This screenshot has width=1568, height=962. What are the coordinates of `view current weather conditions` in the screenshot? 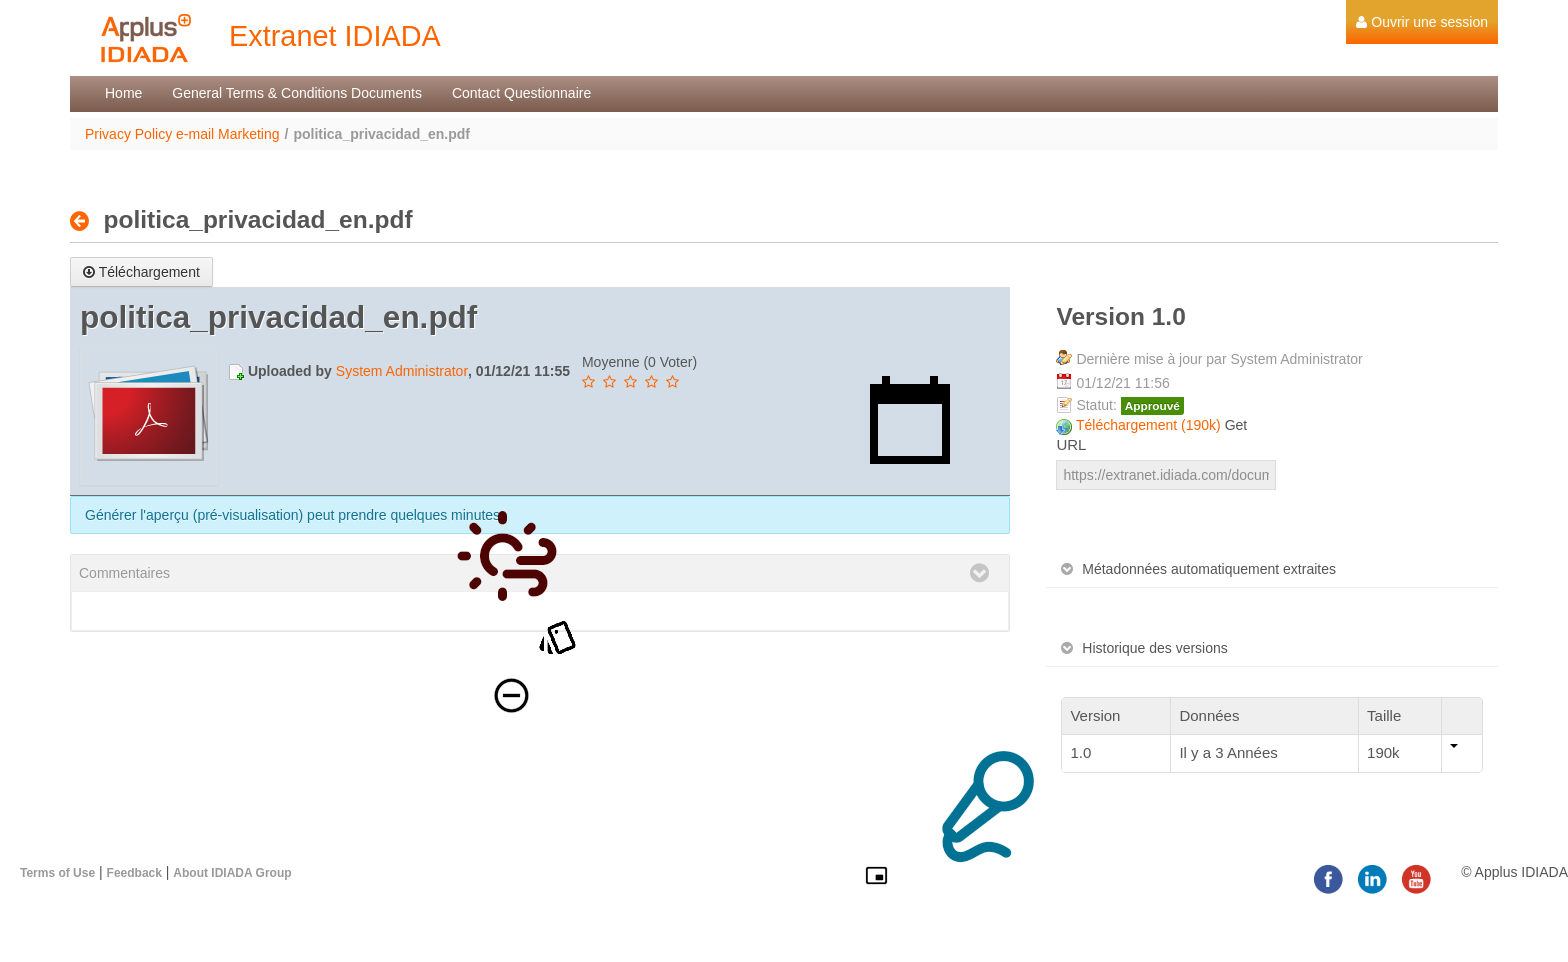 It's located at (507, 556).